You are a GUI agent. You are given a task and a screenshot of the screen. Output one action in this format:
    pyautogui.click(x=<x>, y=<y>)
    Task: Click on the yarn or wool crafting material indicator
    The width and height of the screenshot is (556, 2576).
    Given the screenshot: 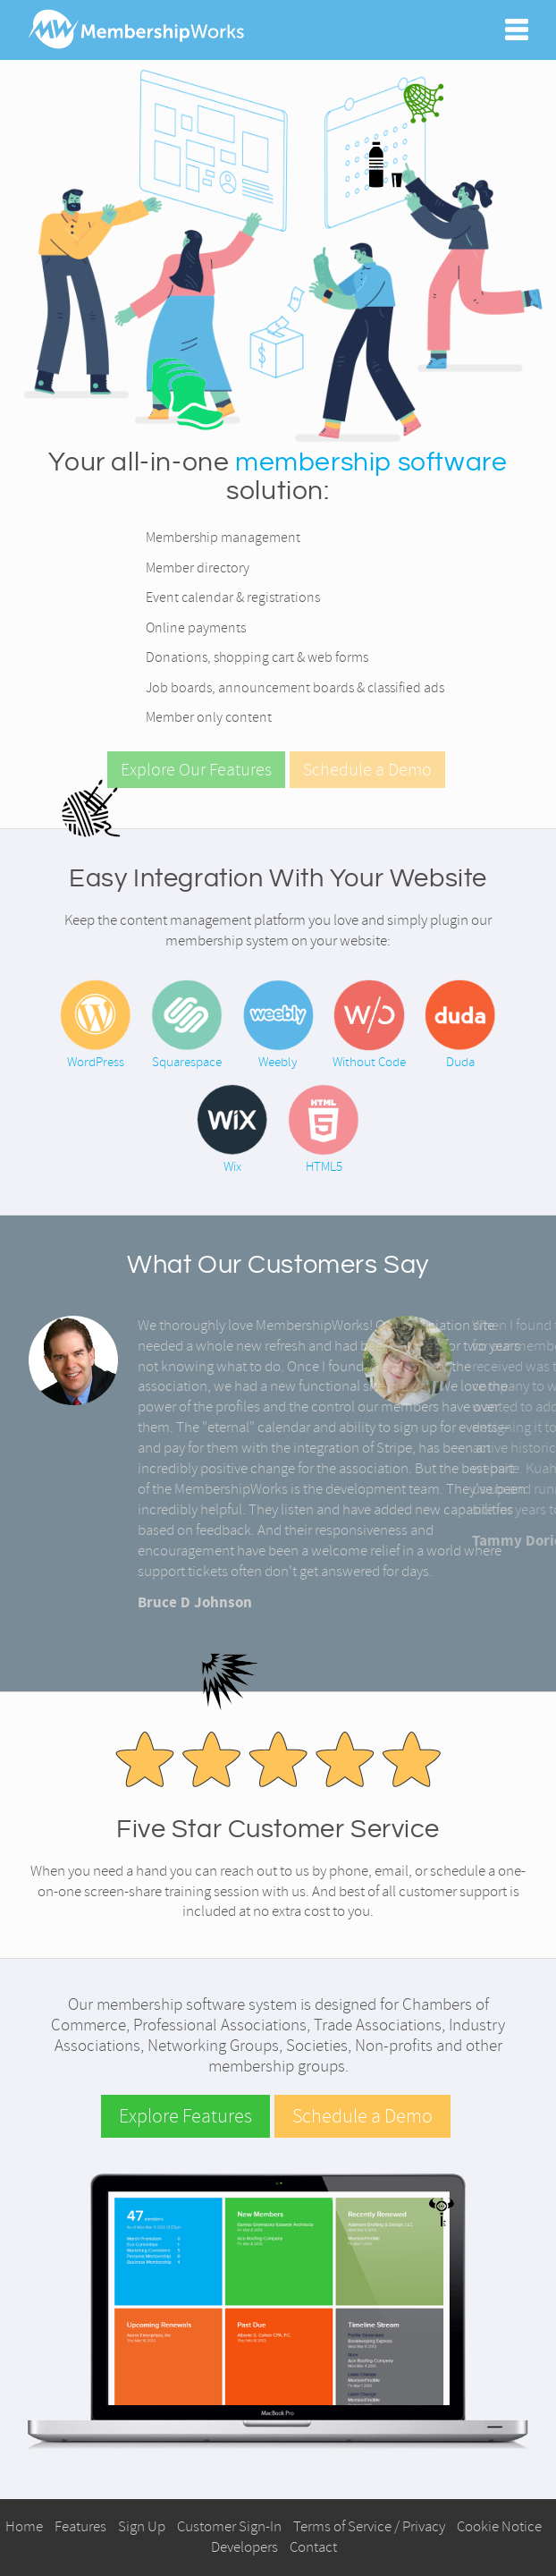 What is the action you would take?
    pyautogui.click(x=91, y=808)
    